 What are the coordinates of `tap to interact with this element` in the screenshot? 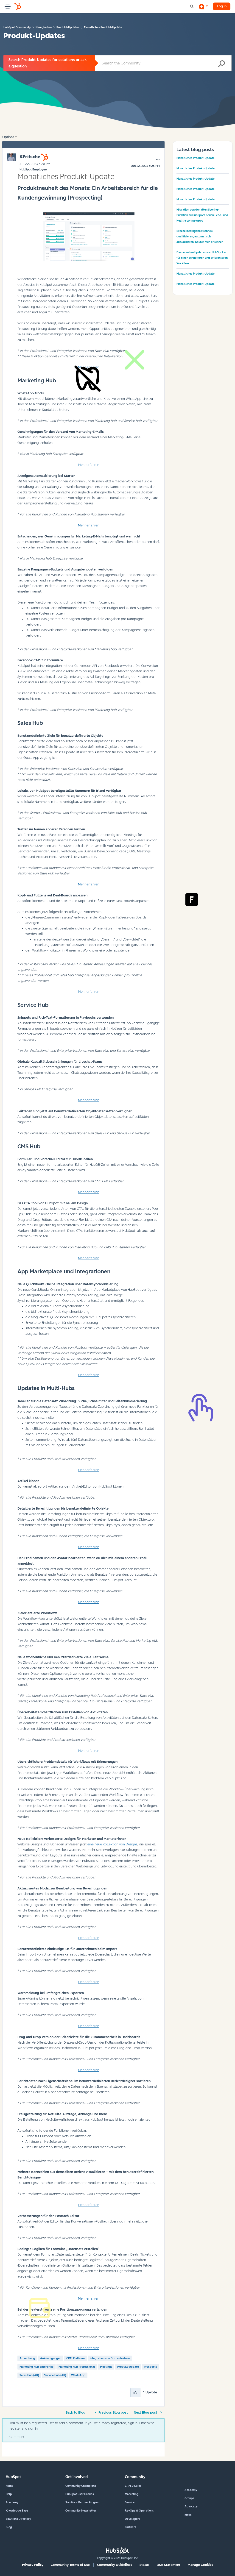 It's located at (201, 1408).